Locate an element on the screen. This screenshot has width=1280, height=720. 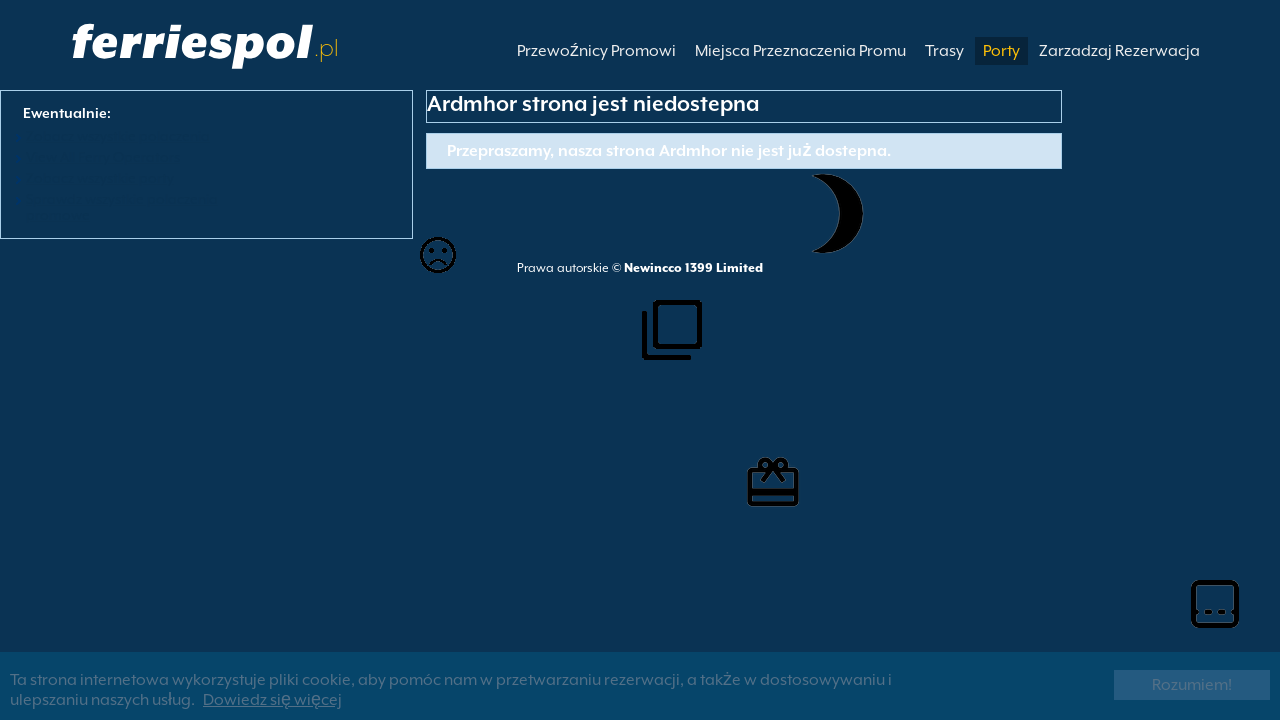
view multiple layers or stacked items is located at coordinates (672, 330).